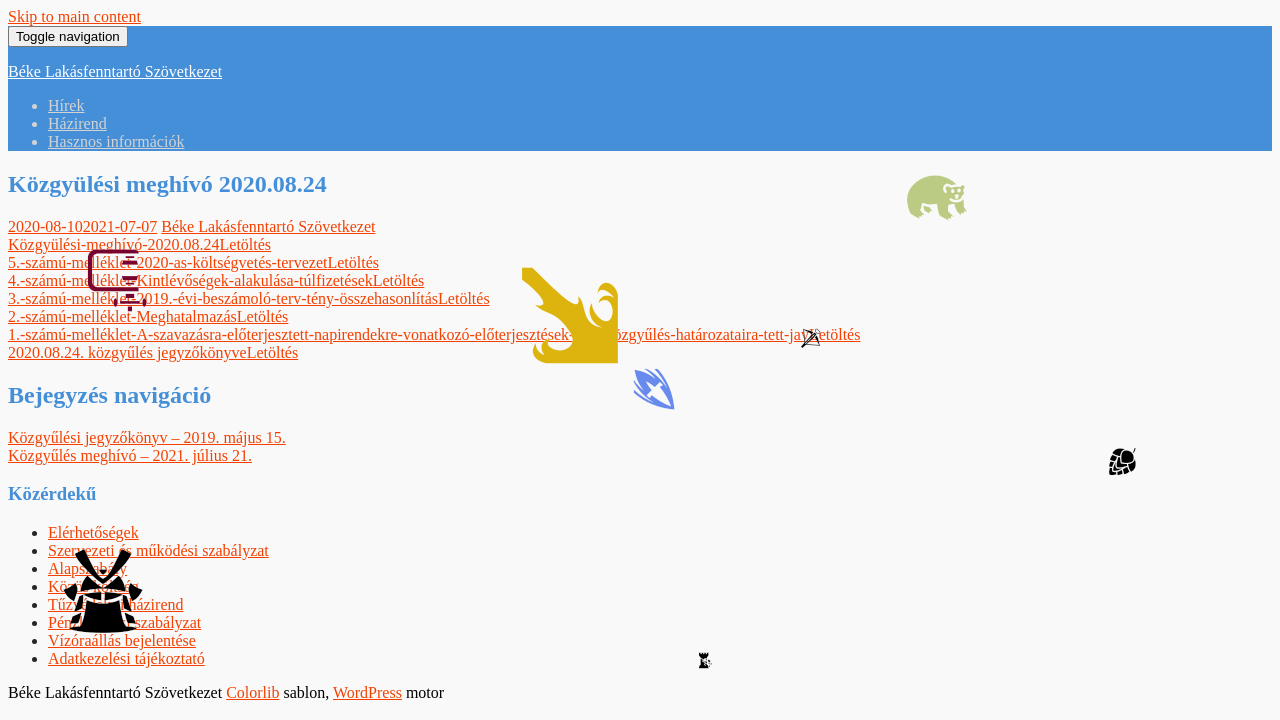 The image size is (1280, 720). Describe the element at coordinates (810, 338) in the screenshot. I see `select crossbow weapon in game inventory` at that location.